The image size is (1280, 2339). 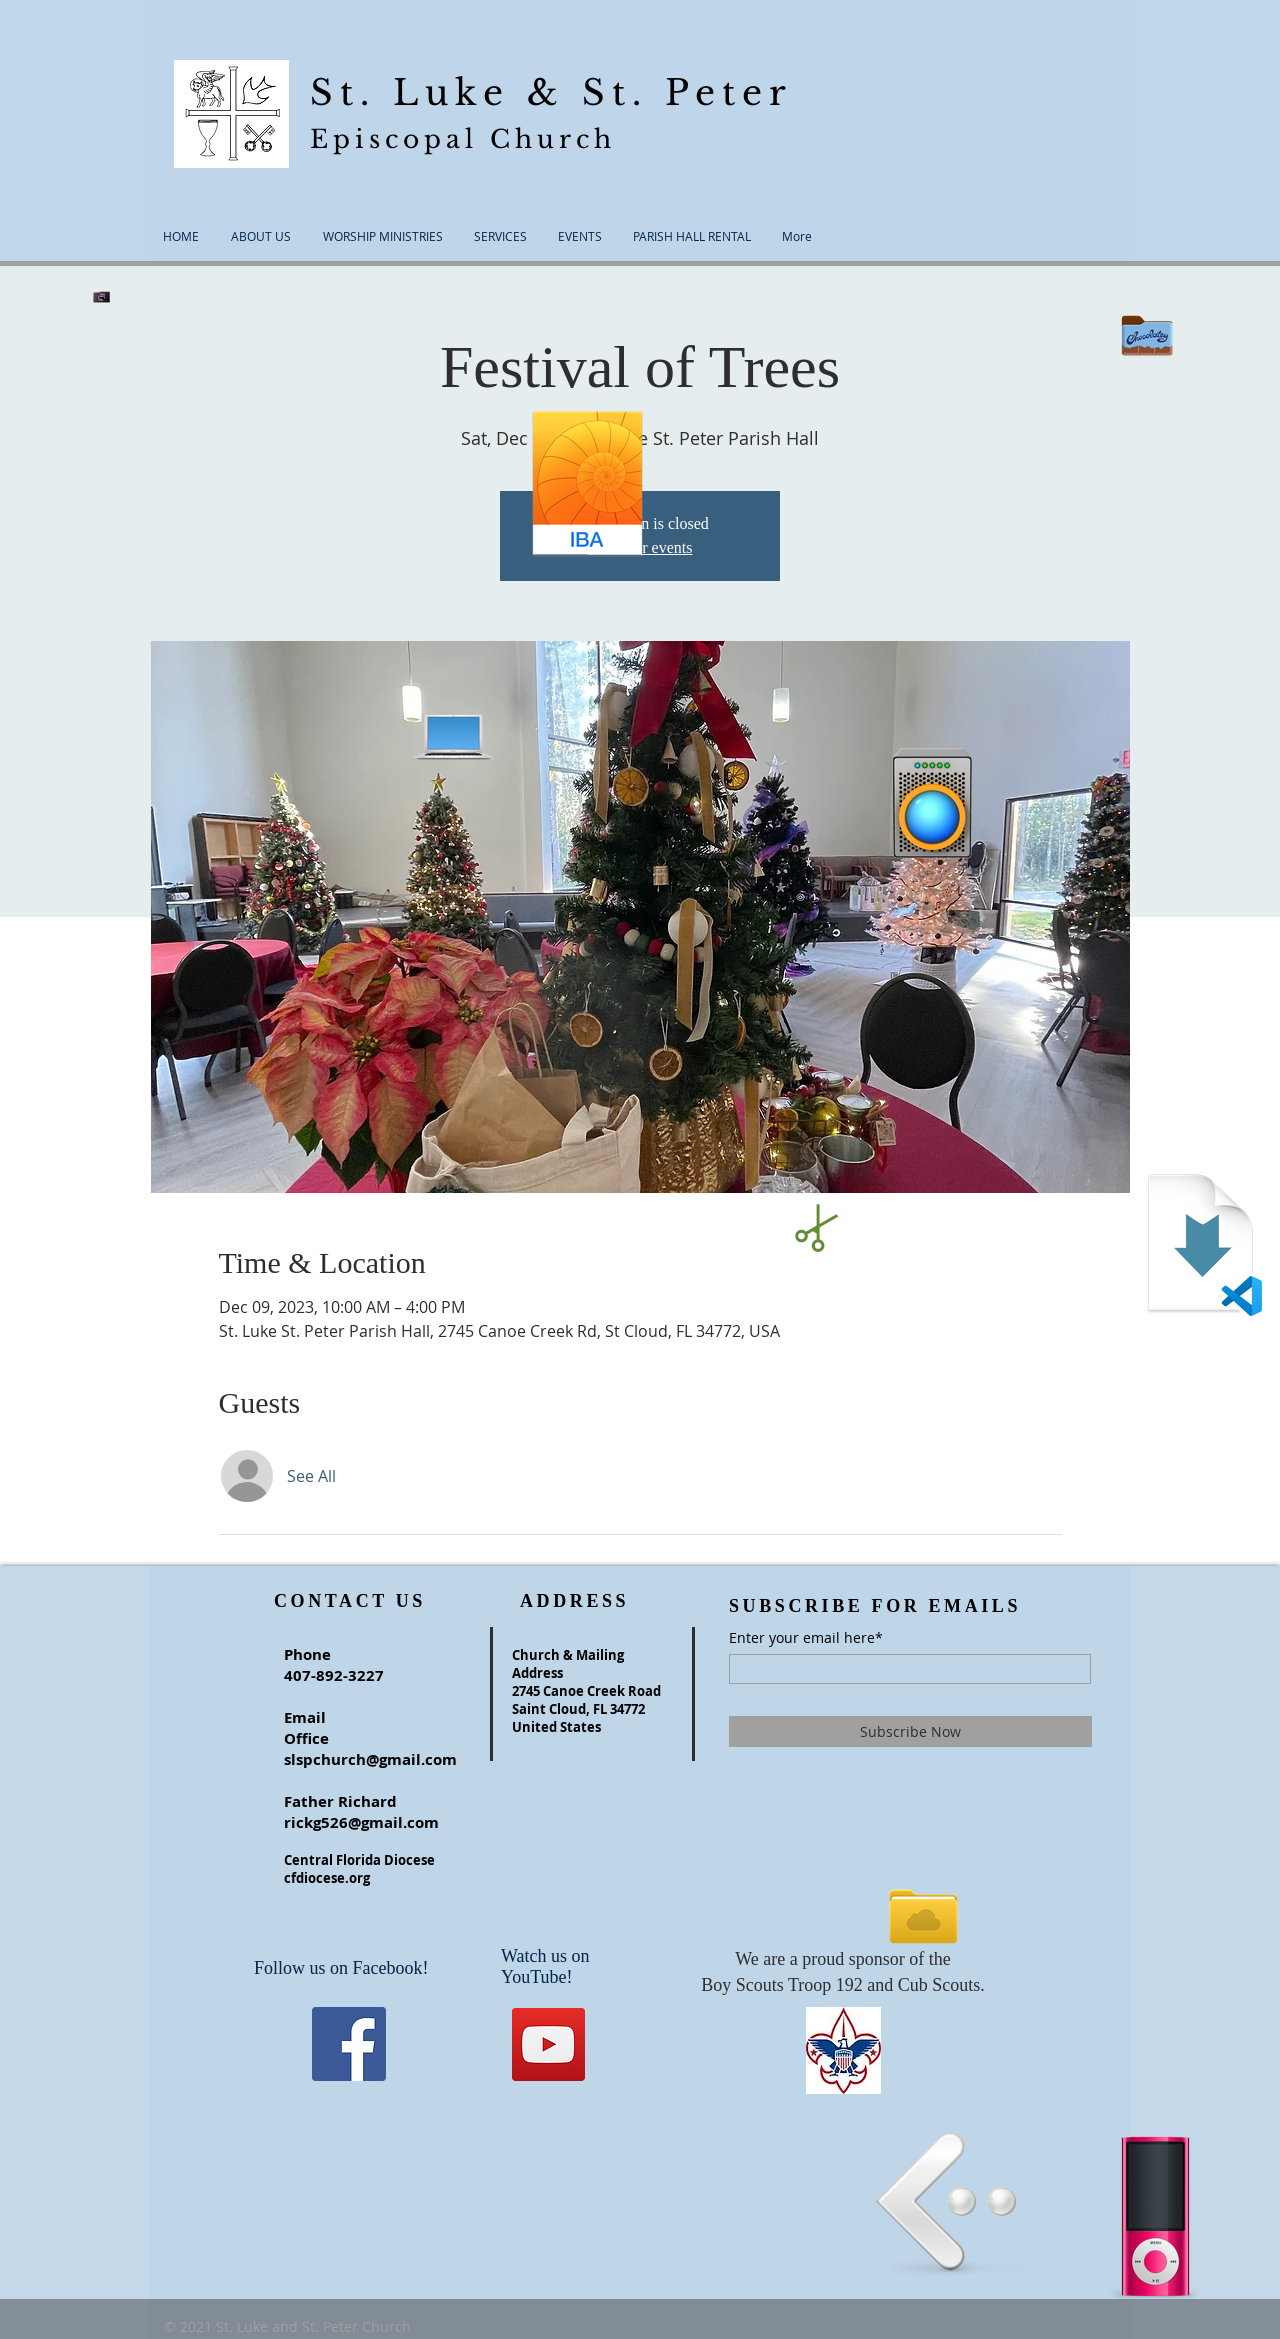 I want to click on folder containing chocolatey package manager files, so click(x=1147, y=337).